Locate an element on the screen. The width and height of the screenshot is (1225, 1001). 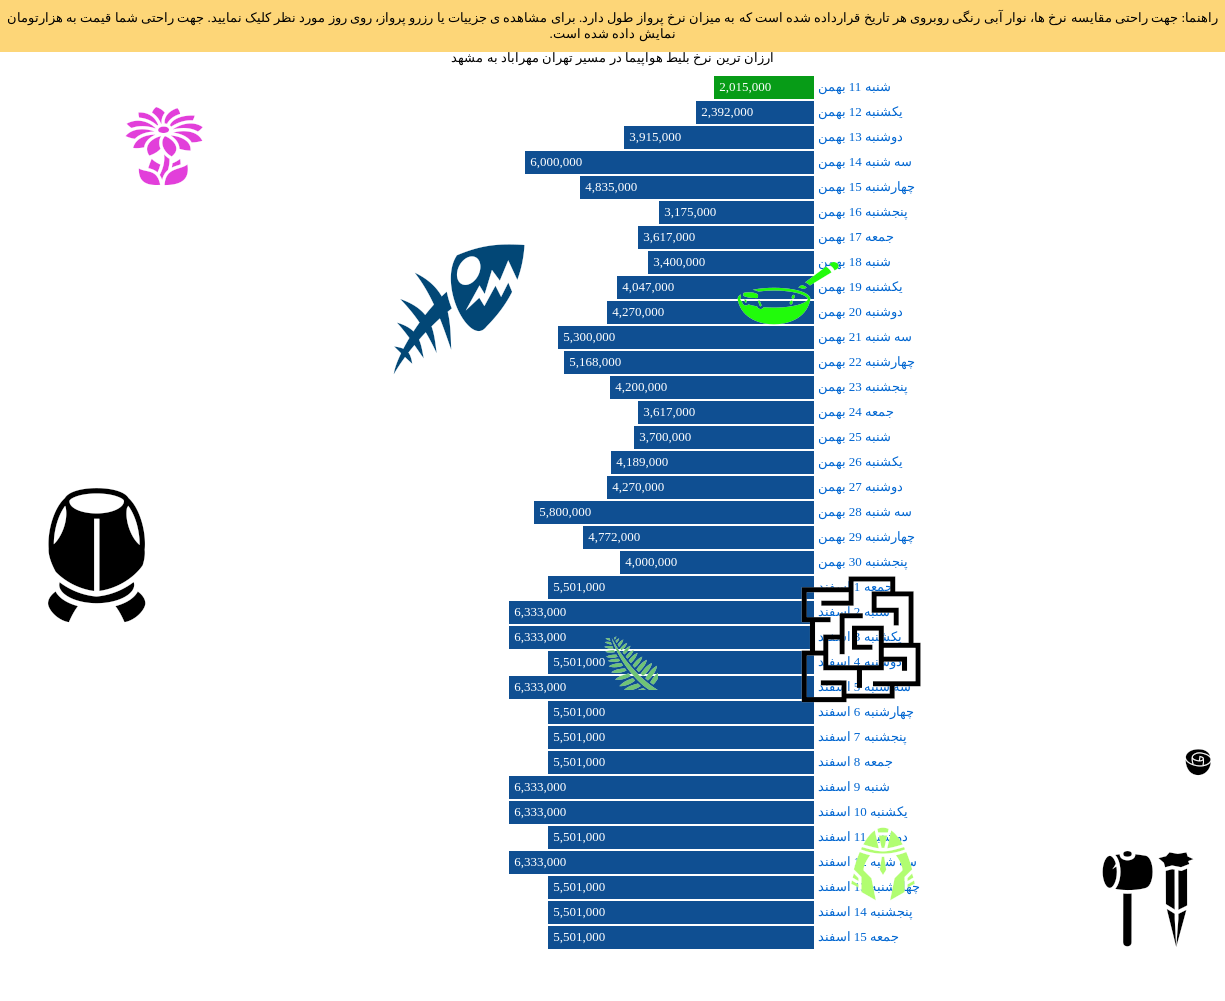
decorative flower icon for nature or garden-themed content is located at coordinates (163, 144).